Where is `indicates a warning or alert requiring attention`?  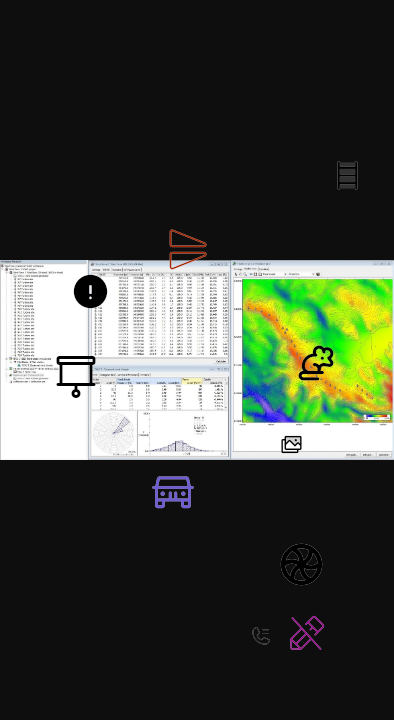 indicates a warning or alert requiring attention is located at coordinates (90, 291).